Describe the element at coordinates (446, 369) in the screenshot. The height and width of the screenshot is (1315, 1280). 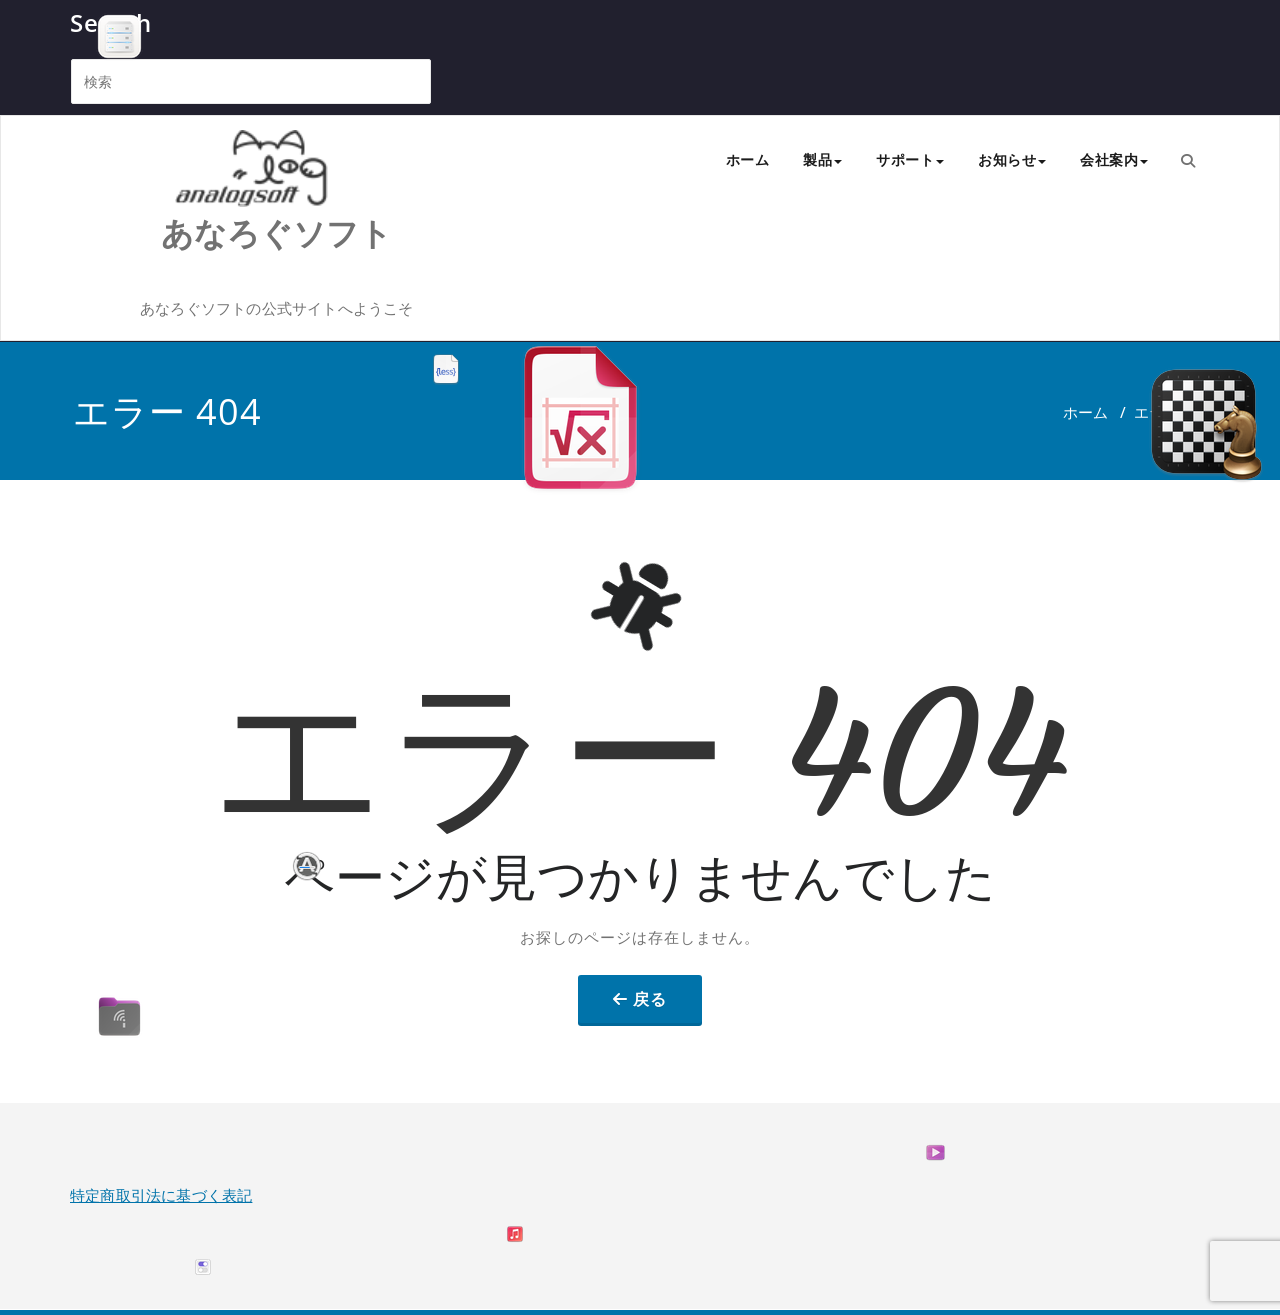
I see `a LESS stylesheet file` at that location.